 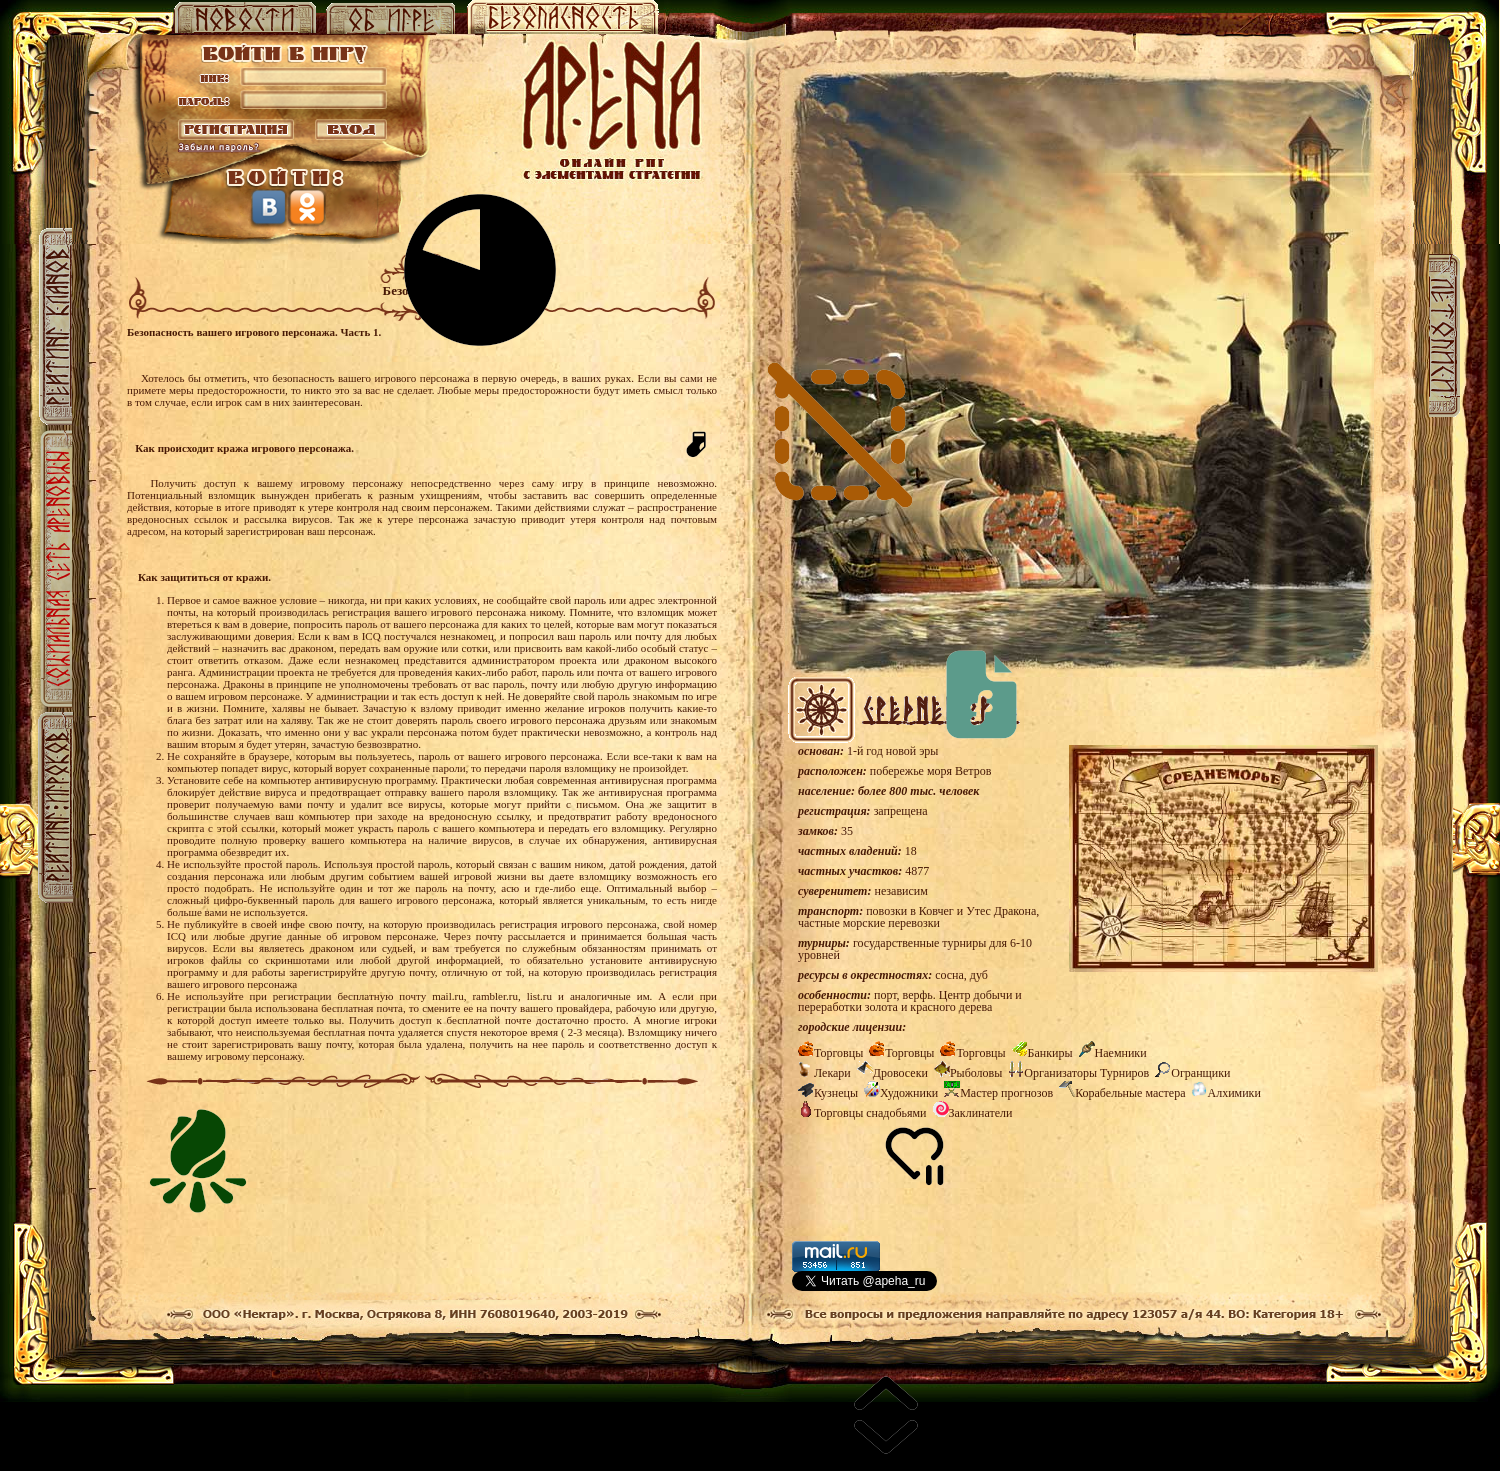 I want to click on indicates 80% progress or completion, so click(x=480, y=270).